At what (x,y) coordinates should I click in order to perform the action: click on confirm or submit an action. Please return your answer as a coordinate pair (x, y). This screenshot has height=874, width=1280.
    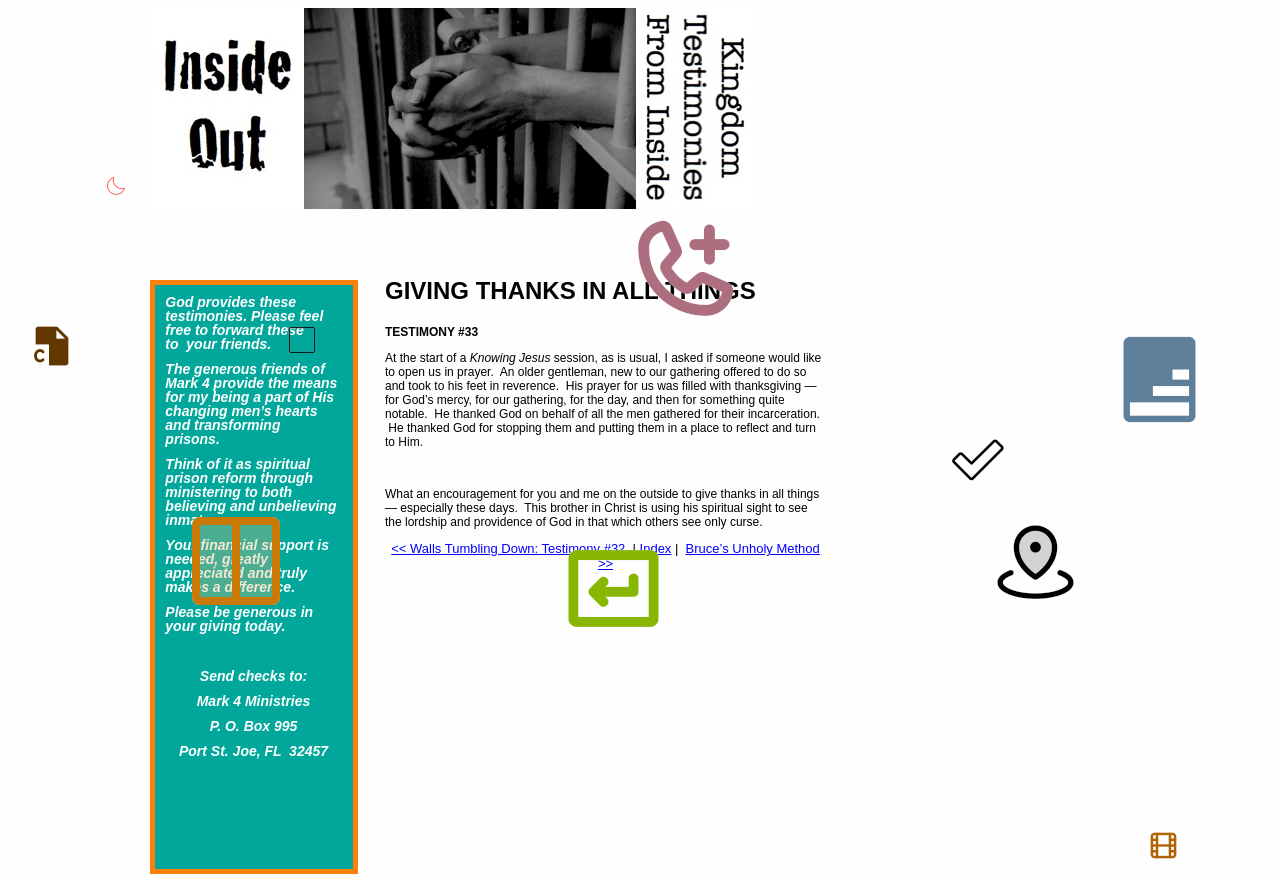
    Looking at the image, I should click on (977, 459).